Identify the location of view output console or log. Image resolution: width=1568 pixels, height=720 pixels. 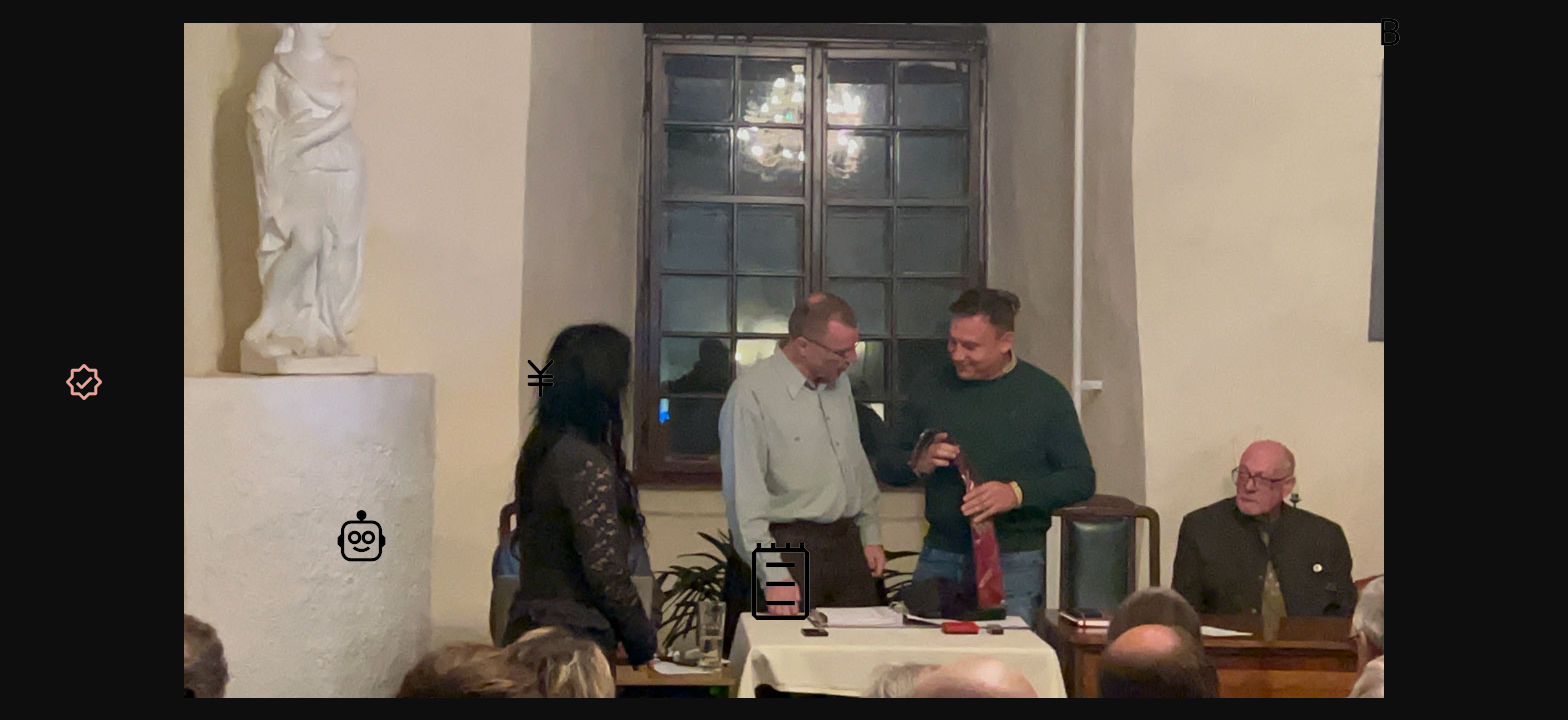
(780, 581).